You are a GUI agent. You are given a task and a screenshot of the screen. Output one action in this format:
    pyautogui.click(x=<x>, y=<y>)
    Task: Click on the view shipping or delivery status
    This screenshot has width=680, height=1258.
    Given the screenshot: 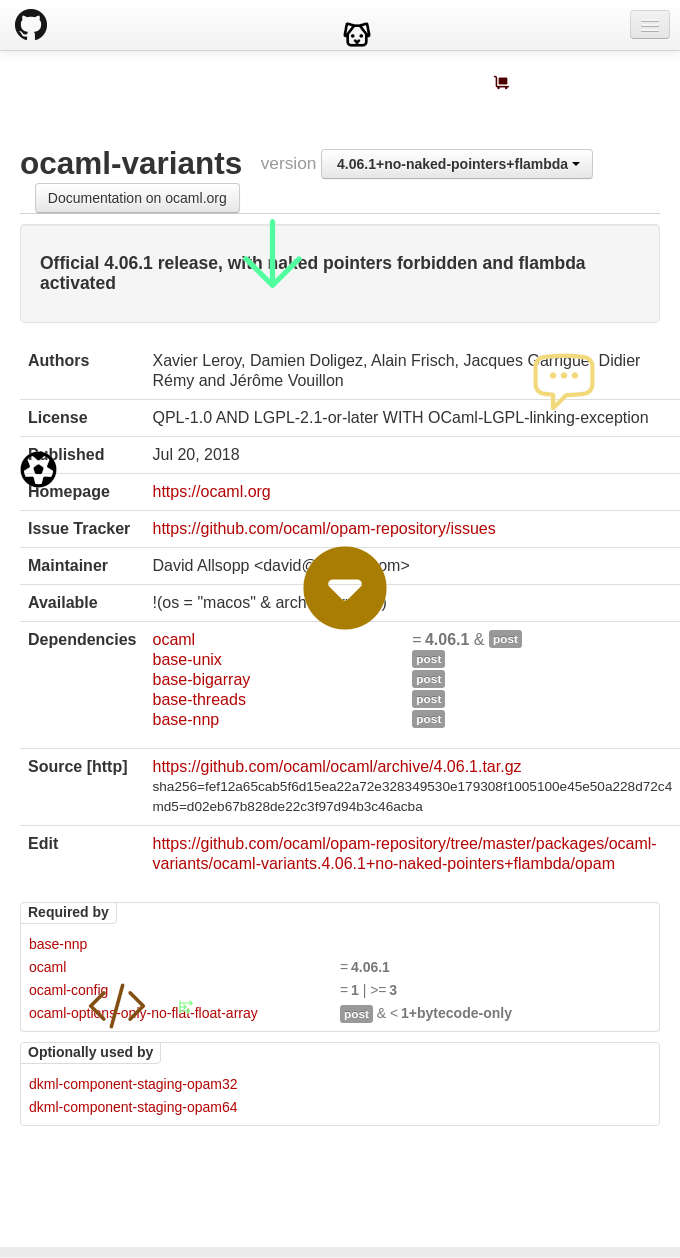 What is the action you would take?
    pyautogui.click(x=501, y=82)
    